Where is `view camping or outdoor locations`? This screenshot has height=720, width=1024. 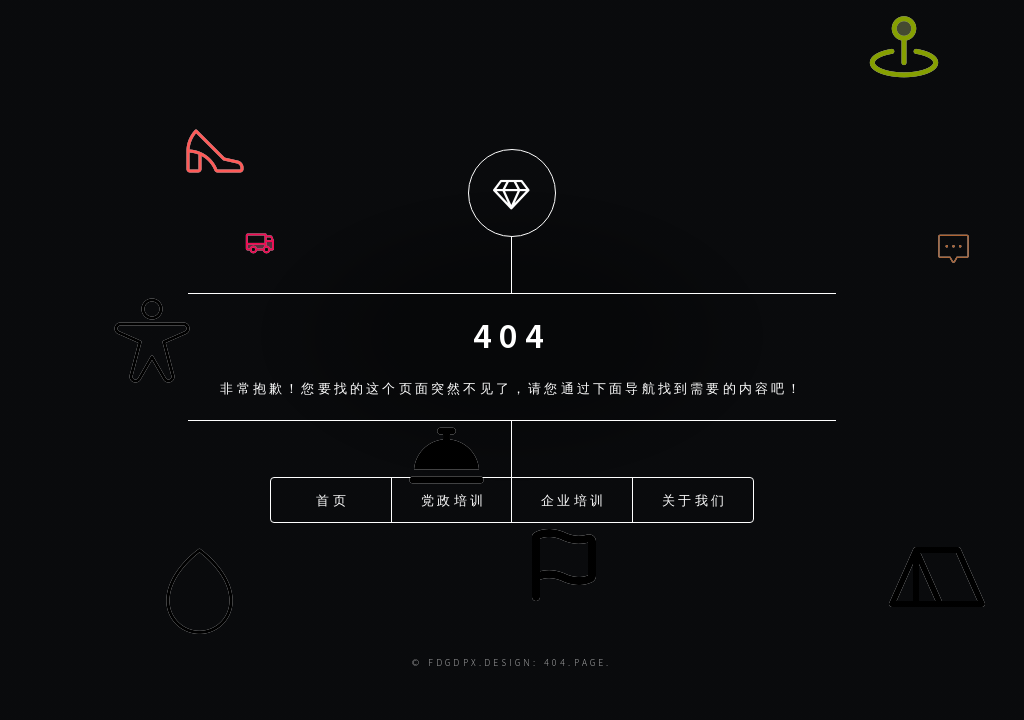 view camping or outdoor locations is located at coordinates (937, 580).